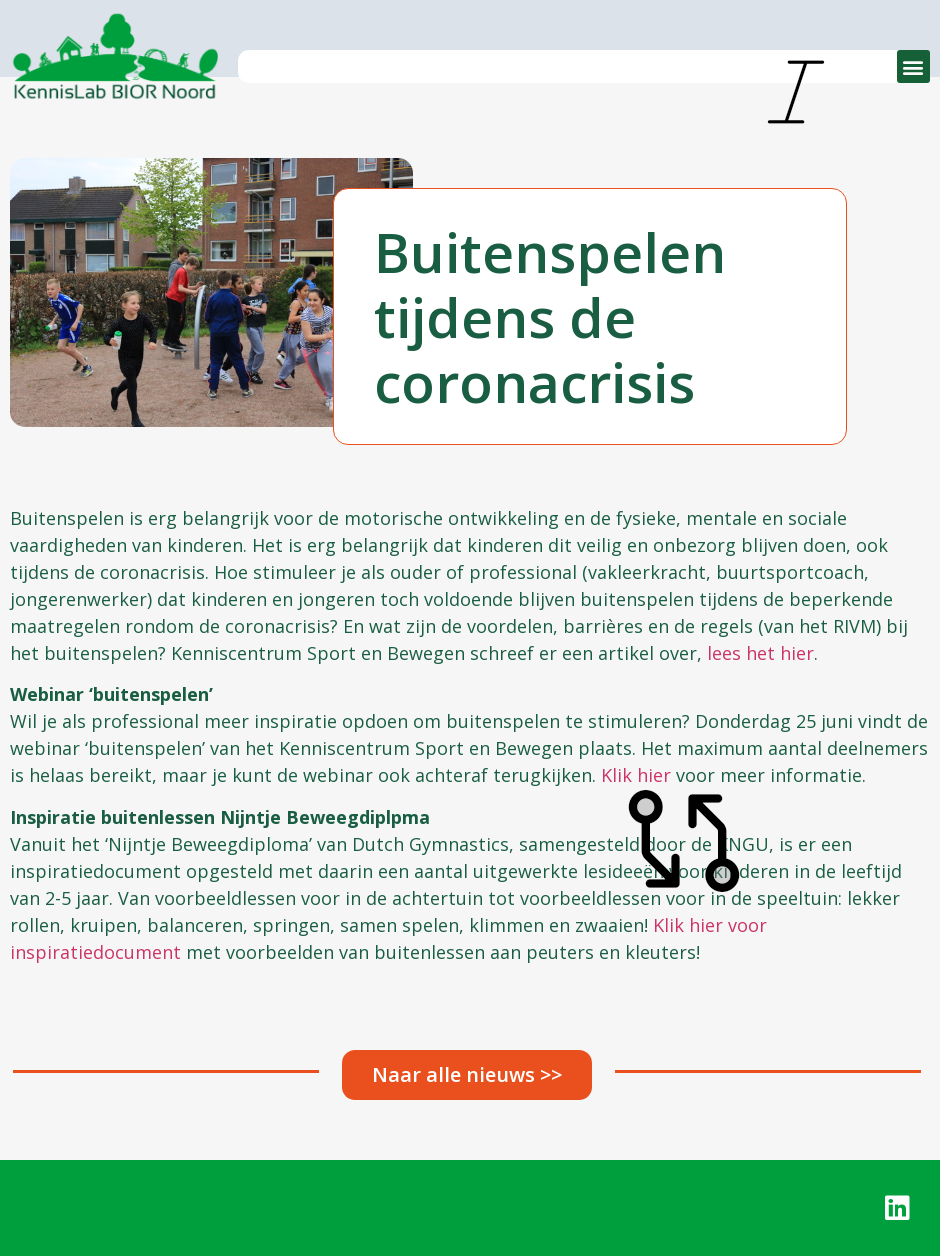 This screenshot has width=940, height=1256. Describe the element at coordinates (684, 841) in the screenshot. I see `view code changes between versions` at that location.